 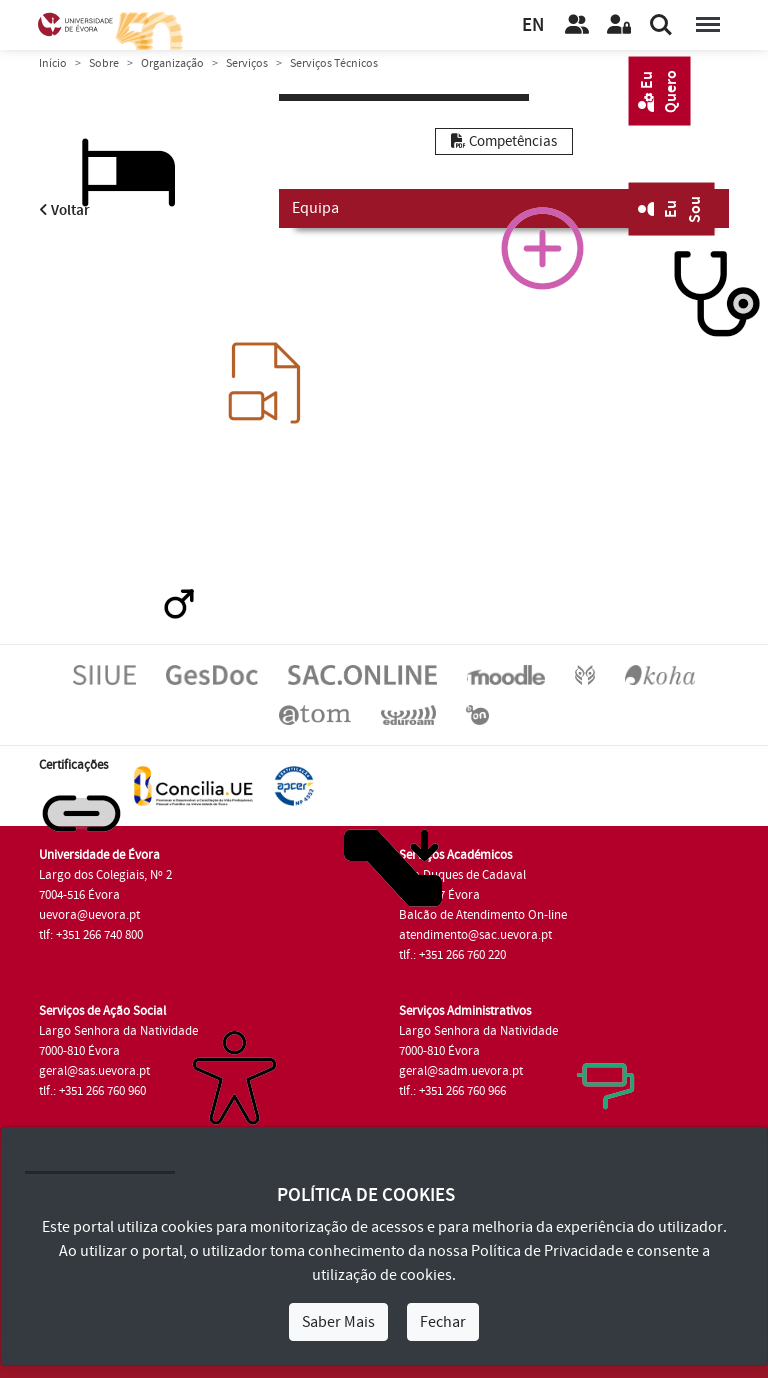 I want to click on access health or medical features, so click(x=710, y=290).